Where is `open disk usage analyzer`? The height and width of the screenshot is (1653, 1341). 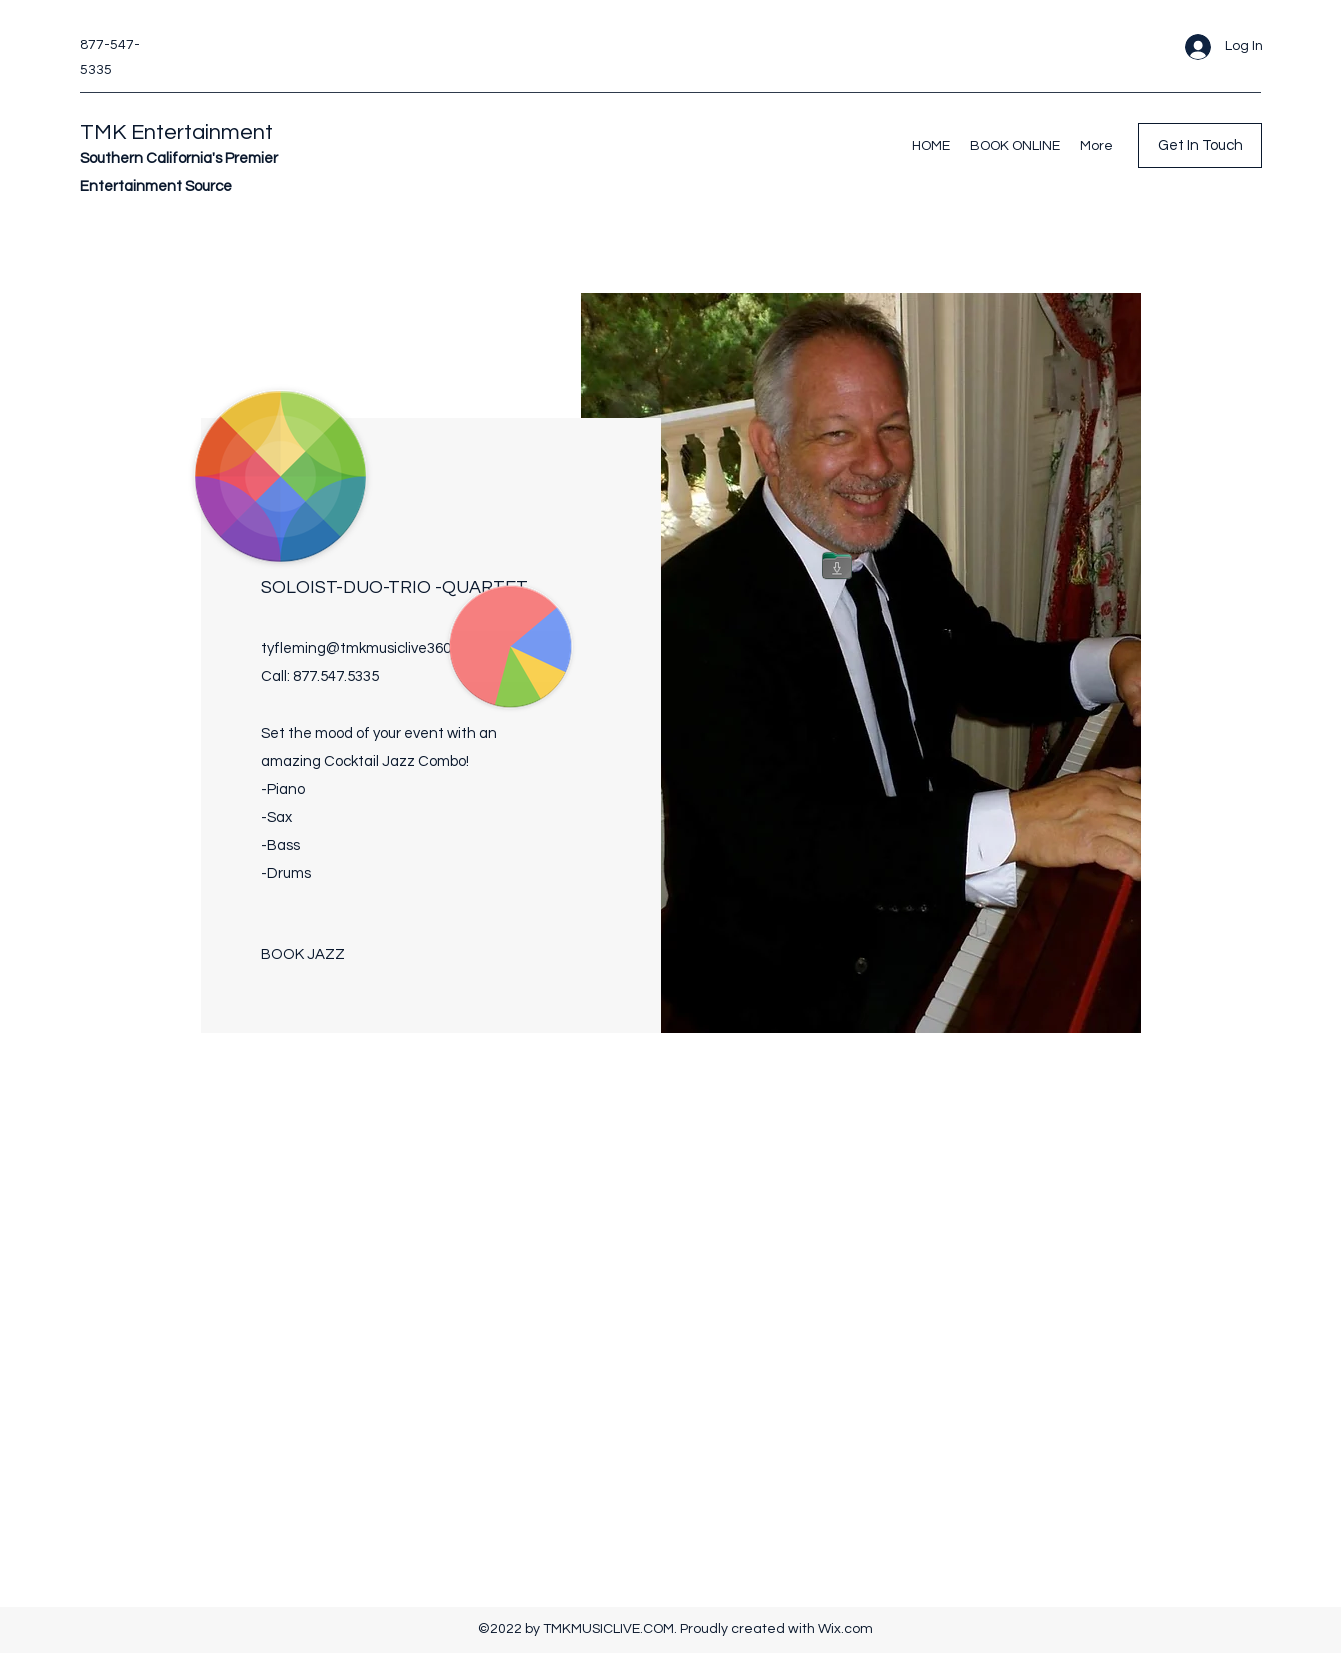 open disk usage analyzer is located at coordinates (510, 646).